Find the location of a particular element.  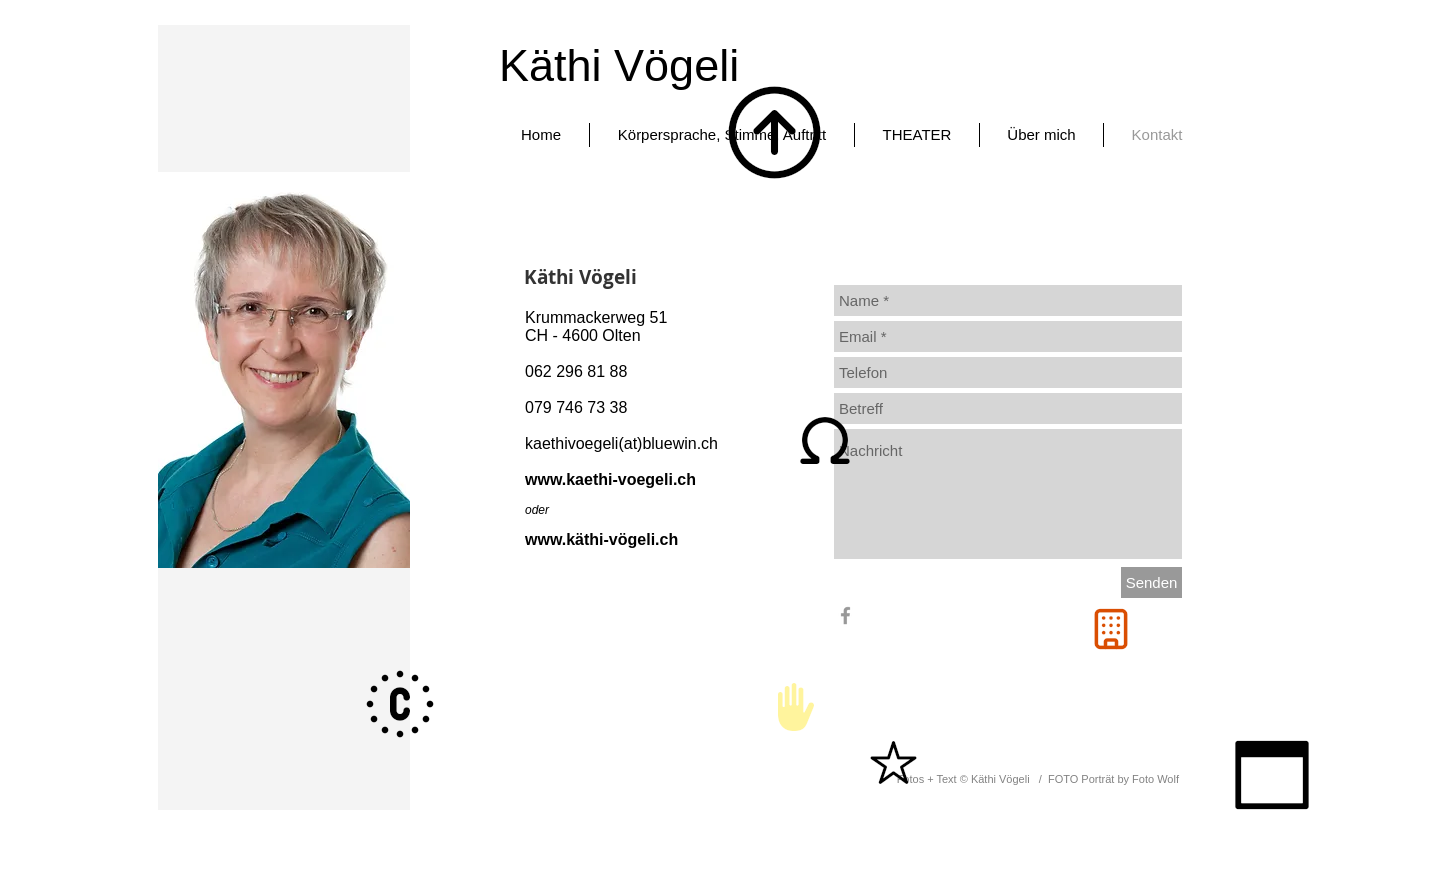

represents the omega symbol in mathematical or scientific contexts is located at coordinates (825, 442).